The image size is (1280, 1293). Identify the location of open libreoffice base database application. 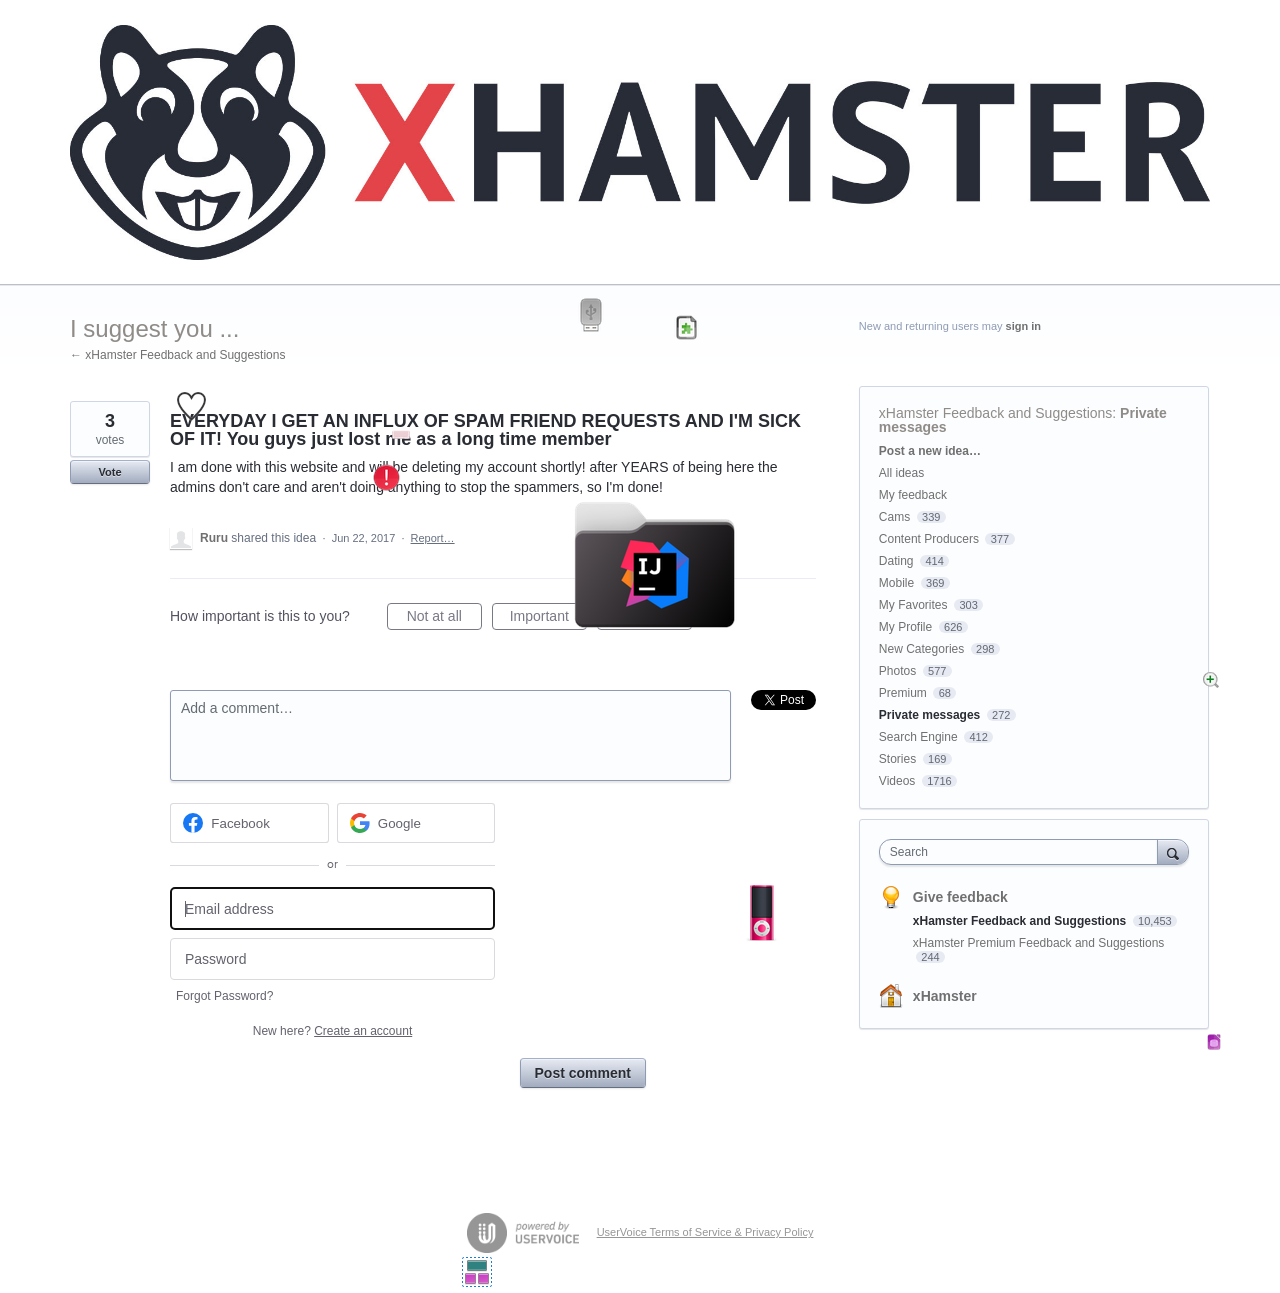
(1214, 1042).